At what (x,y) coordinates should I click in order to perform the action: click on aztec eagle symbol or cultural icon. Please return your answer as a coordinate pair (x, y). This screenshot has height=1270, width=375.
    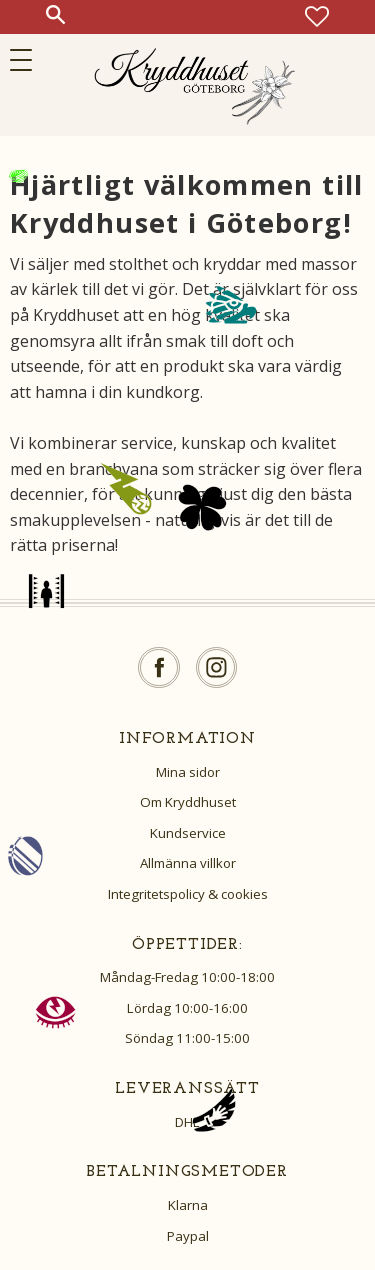
    Looking at the image, I should click on (231, 305).